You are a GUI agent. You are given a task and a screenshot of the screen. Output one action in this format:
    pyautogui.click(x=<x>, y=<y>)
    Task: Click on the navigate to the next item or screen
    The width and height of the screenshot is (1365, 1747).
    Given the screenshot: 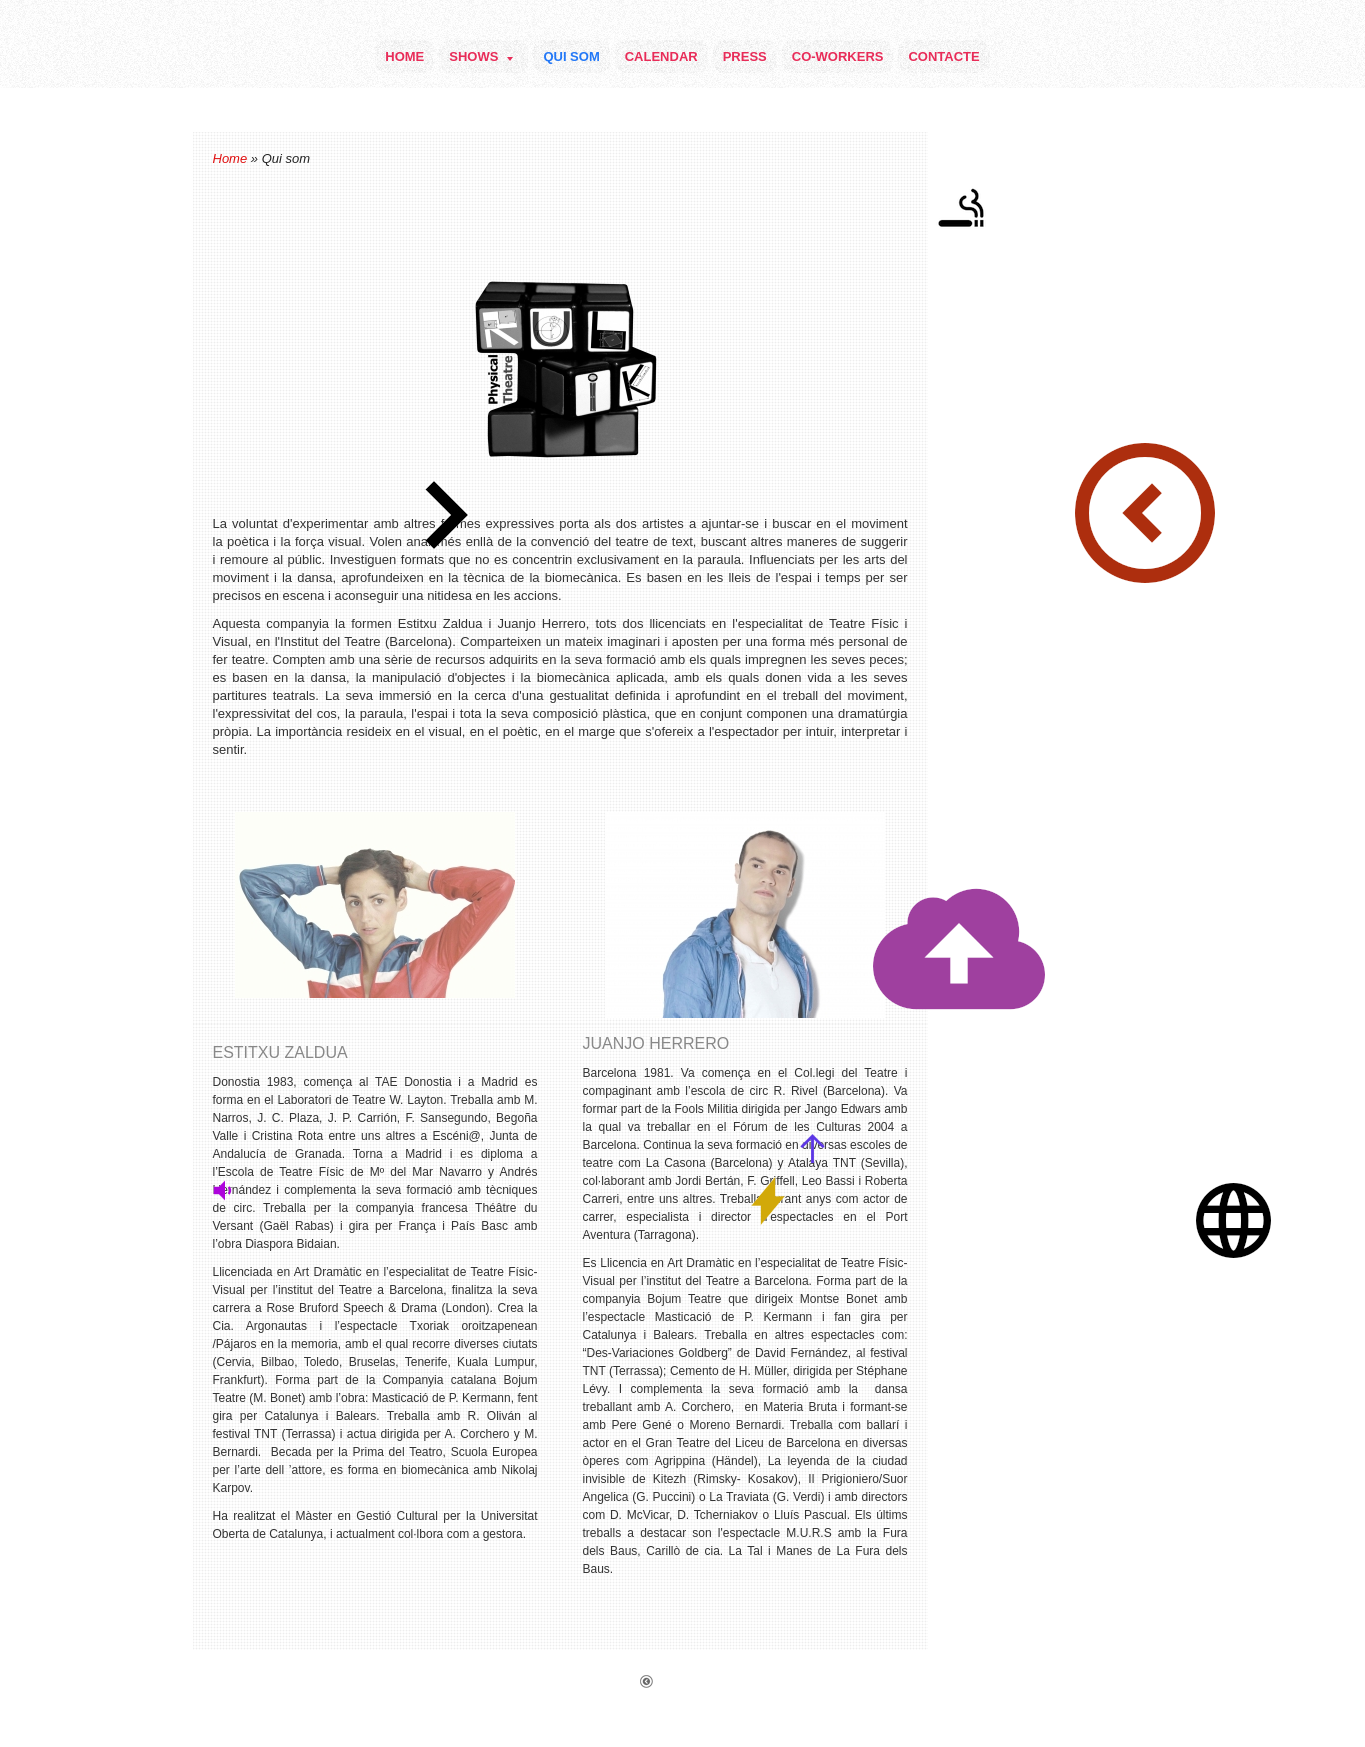 What is the action you would take?
    pyautogui.click(x=446, y=515)
    